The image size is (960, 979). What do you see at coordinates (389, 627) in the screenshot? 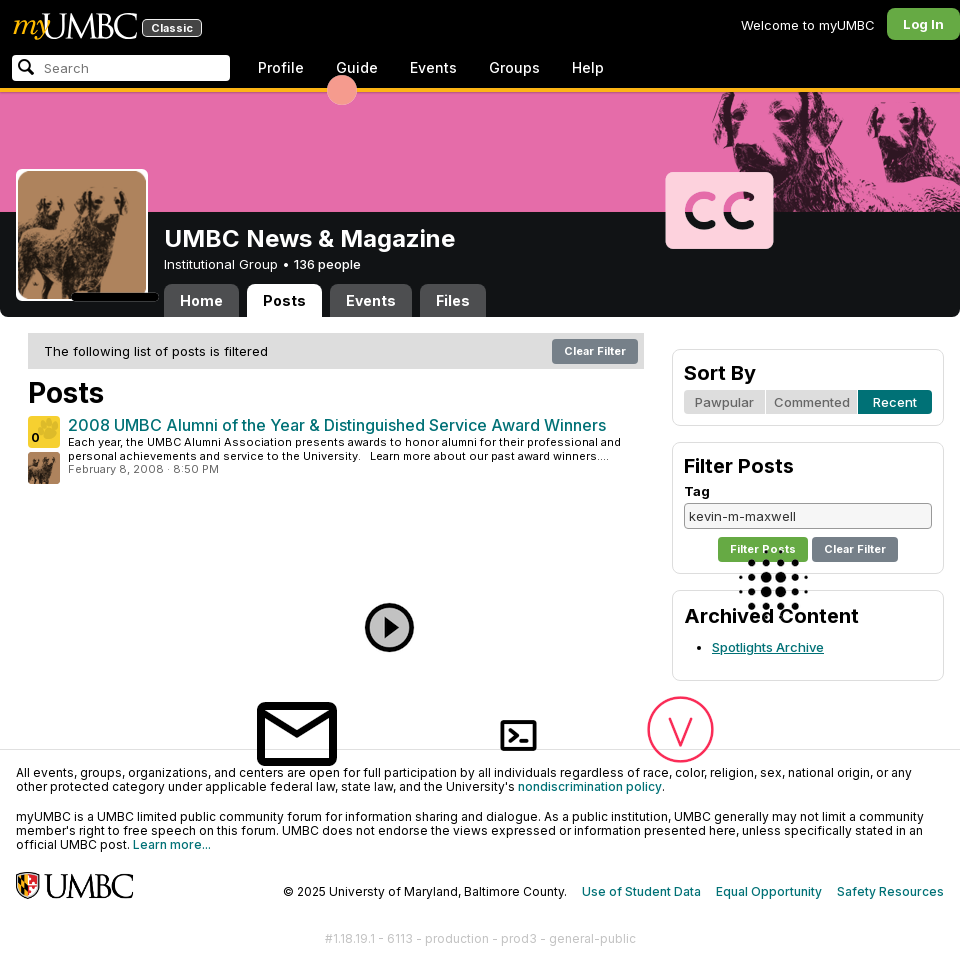
I see `tap to play media` at bounding box center [389, 627].